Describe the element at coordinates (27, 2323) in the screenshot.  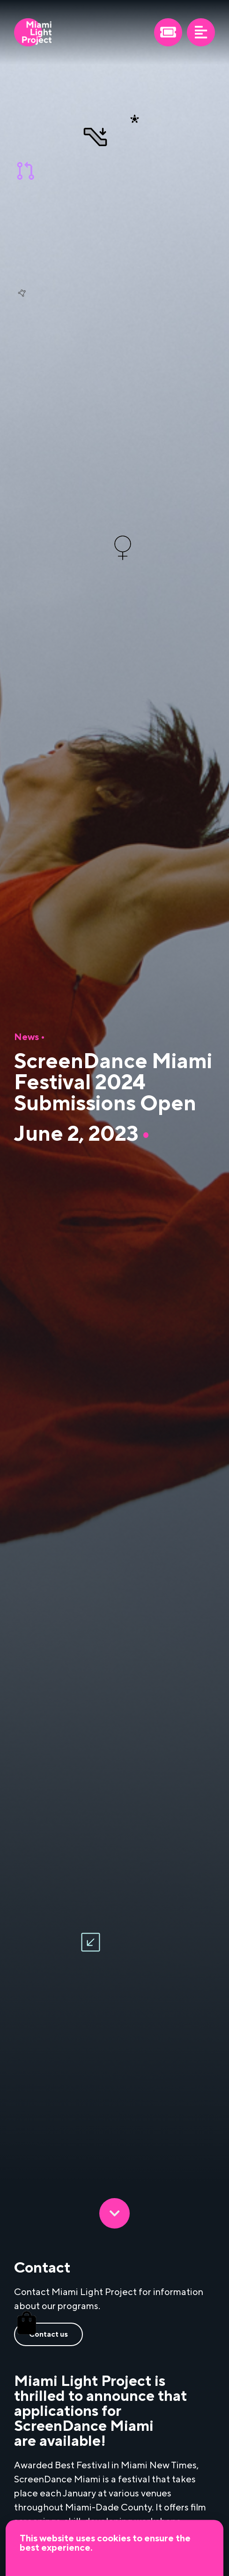
I see `view your shopping bag` at that location.